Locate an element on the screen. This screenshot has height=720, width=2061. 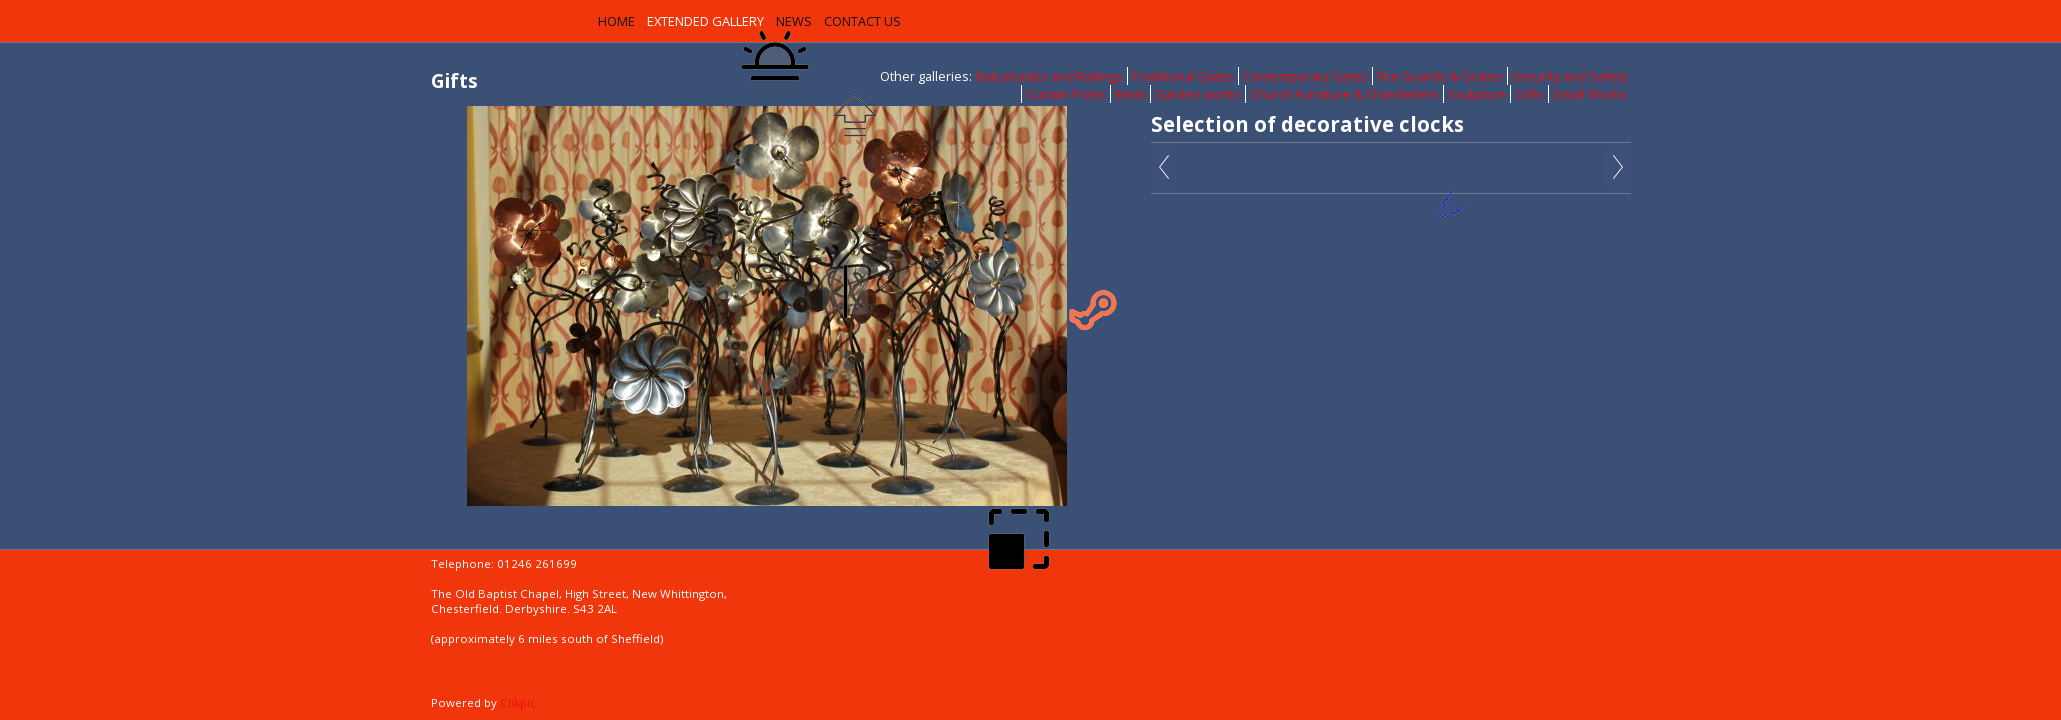
highlight or mark selected text is located at coordinates (1450, 205).